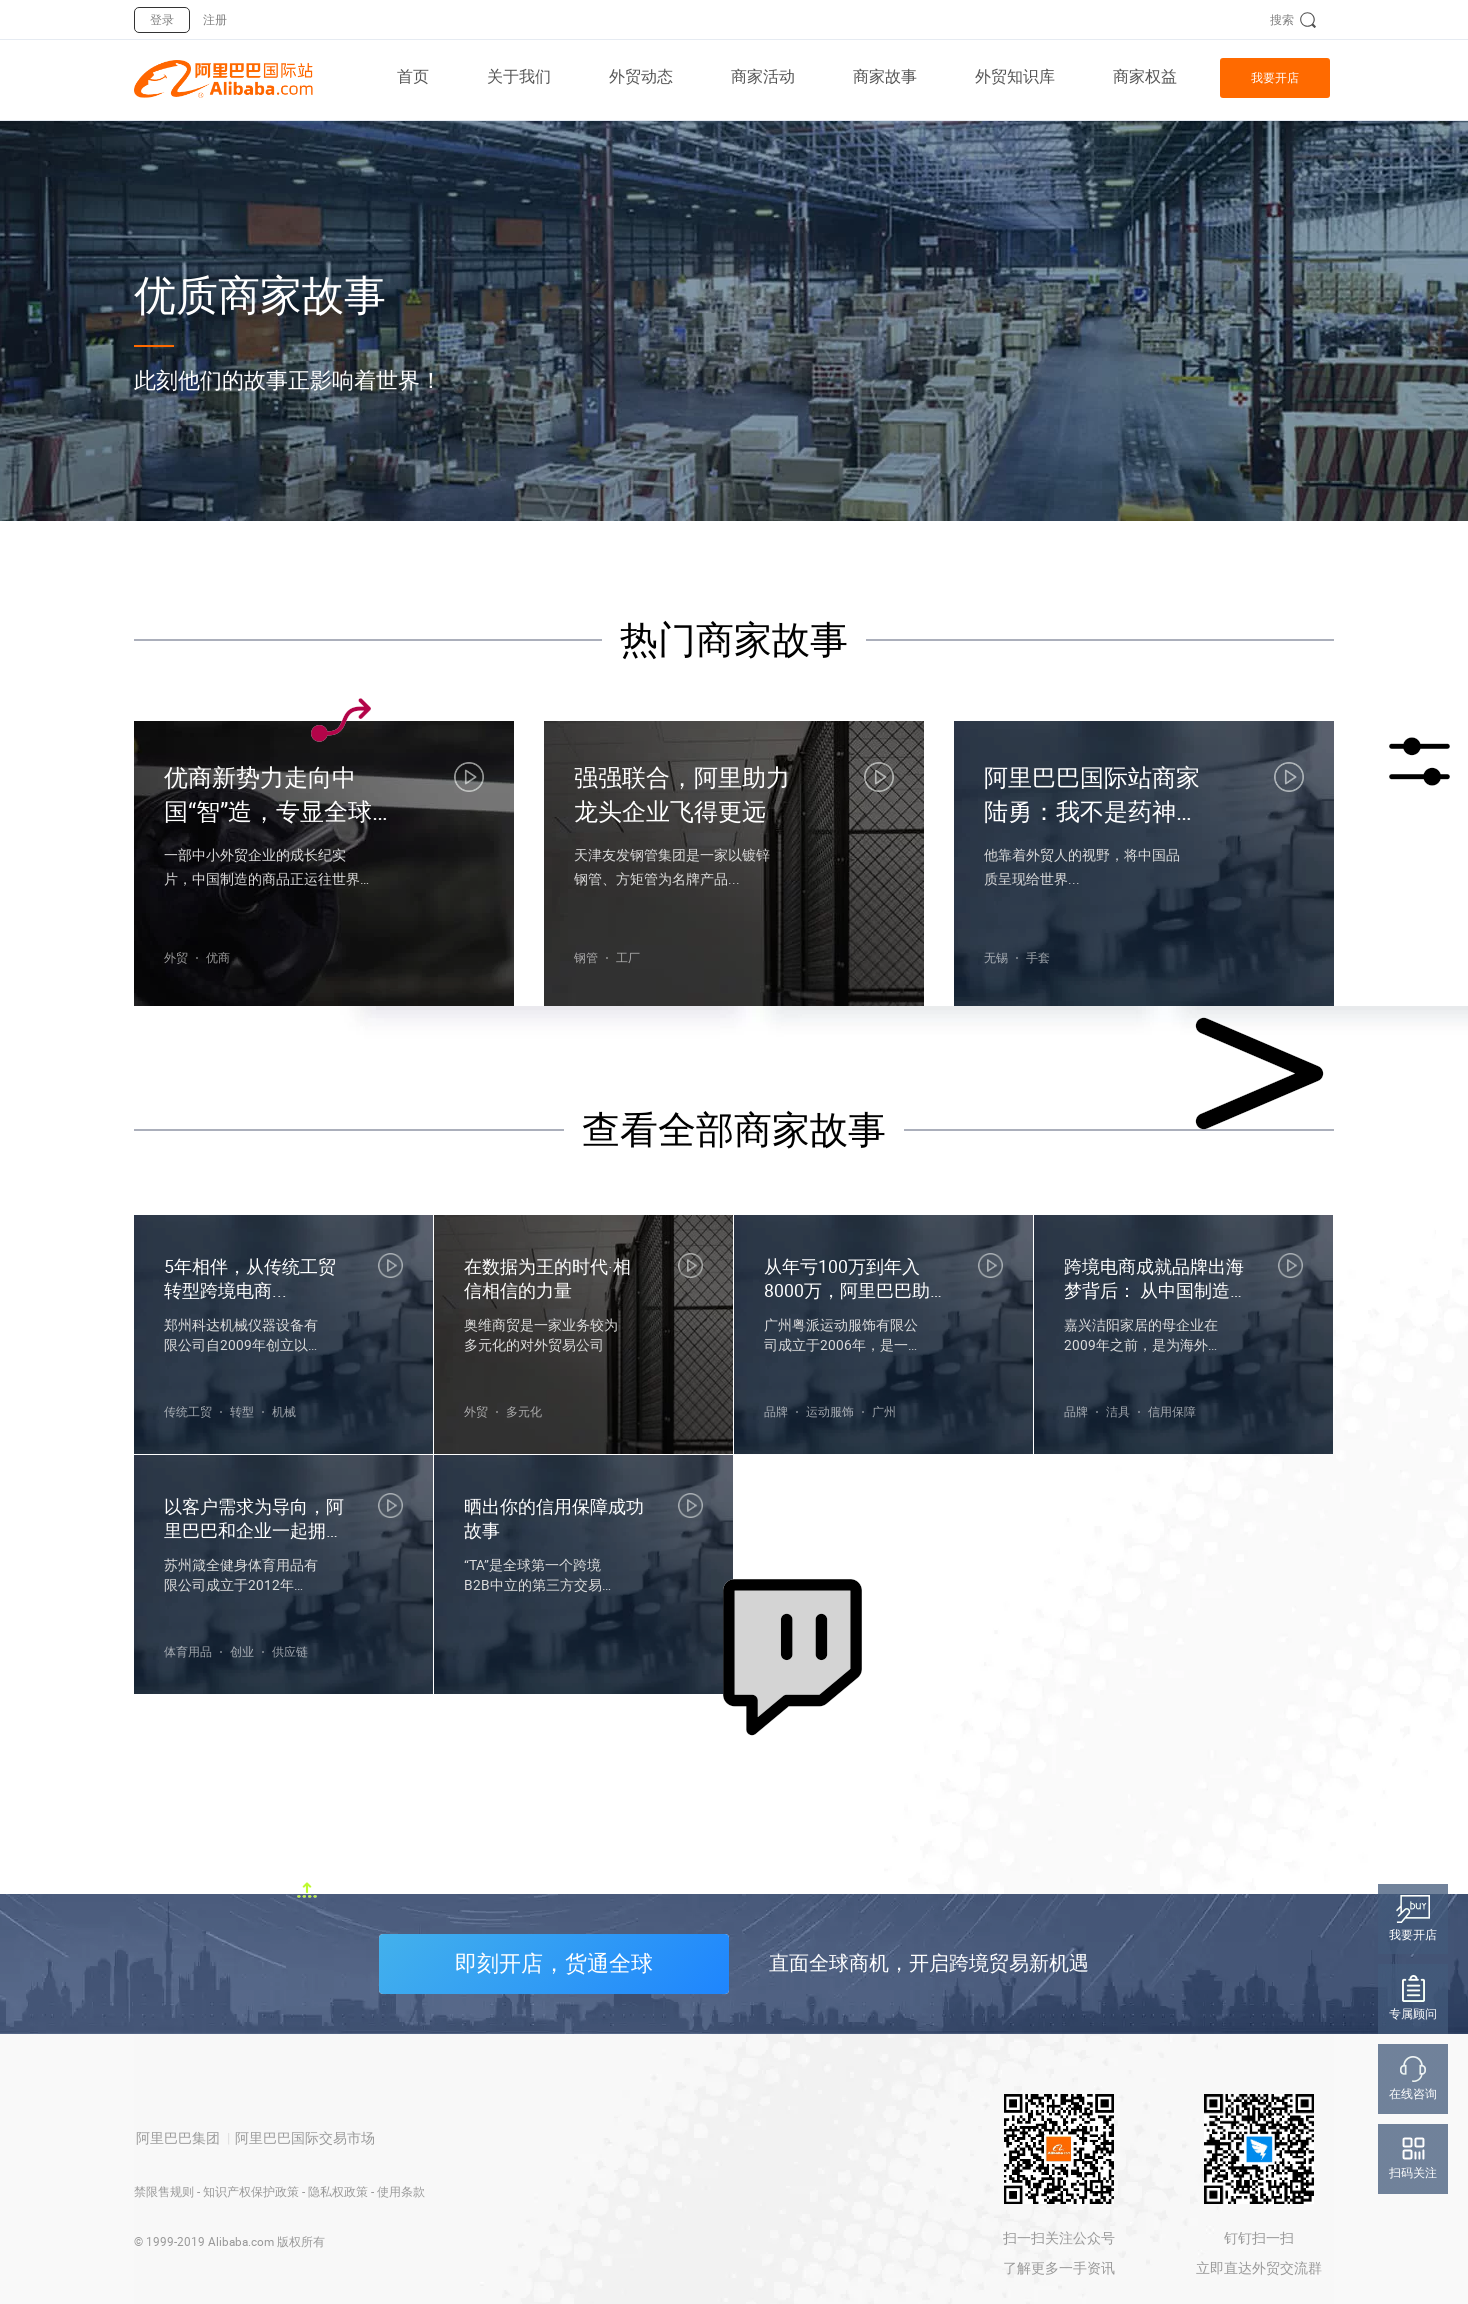 This screenshot has width=1468, height=2304. Describe the element at coordinates (792, 1648) in the screenshot. I see `open the Twitch app` at that location.